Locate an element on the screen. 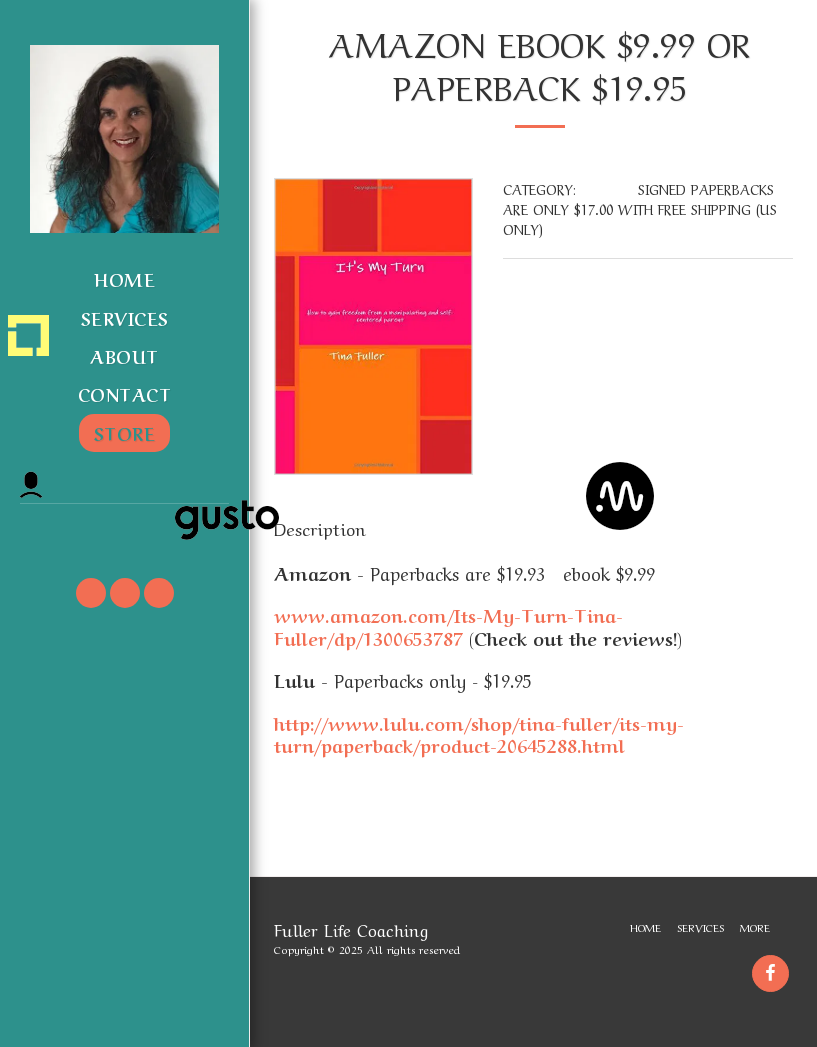  linux foundation logo is located at coordinates (28, 335).